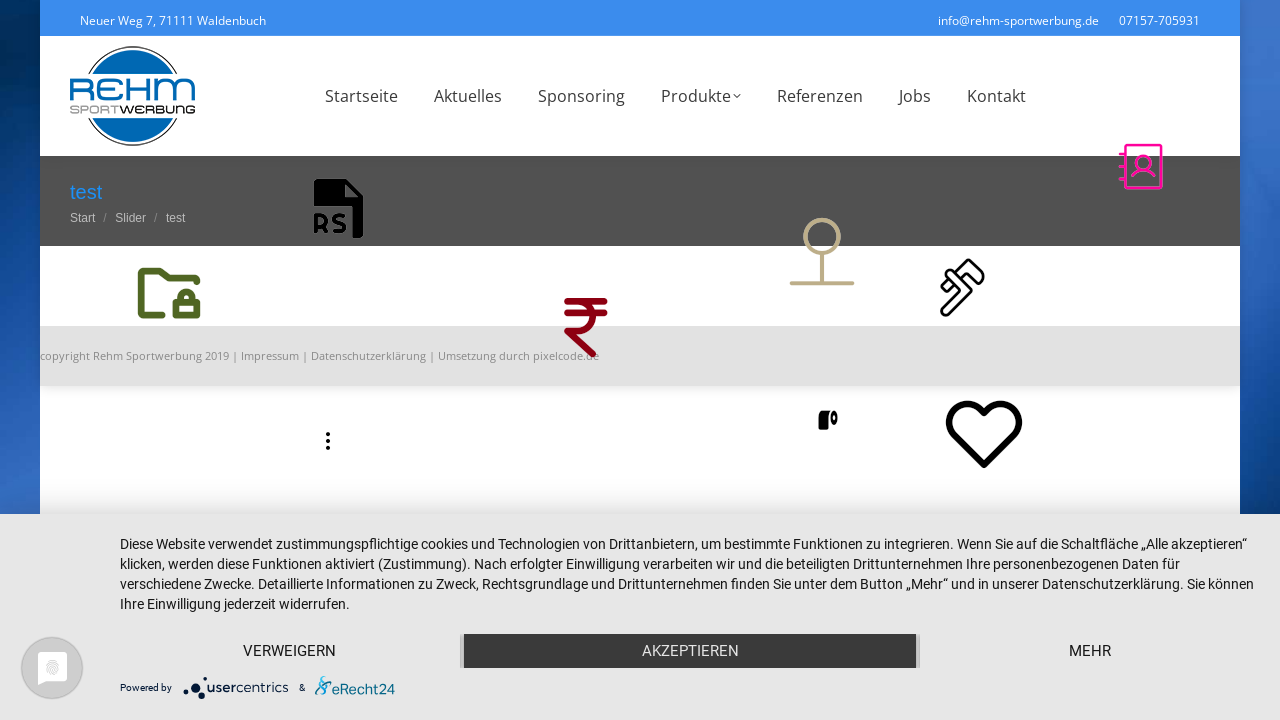 This screenshot has height=720, width=1280. What do you see at coordinates (169, 292) in the screenshot?
I see `access a password-protected folder` at bounding box center [169, 292].